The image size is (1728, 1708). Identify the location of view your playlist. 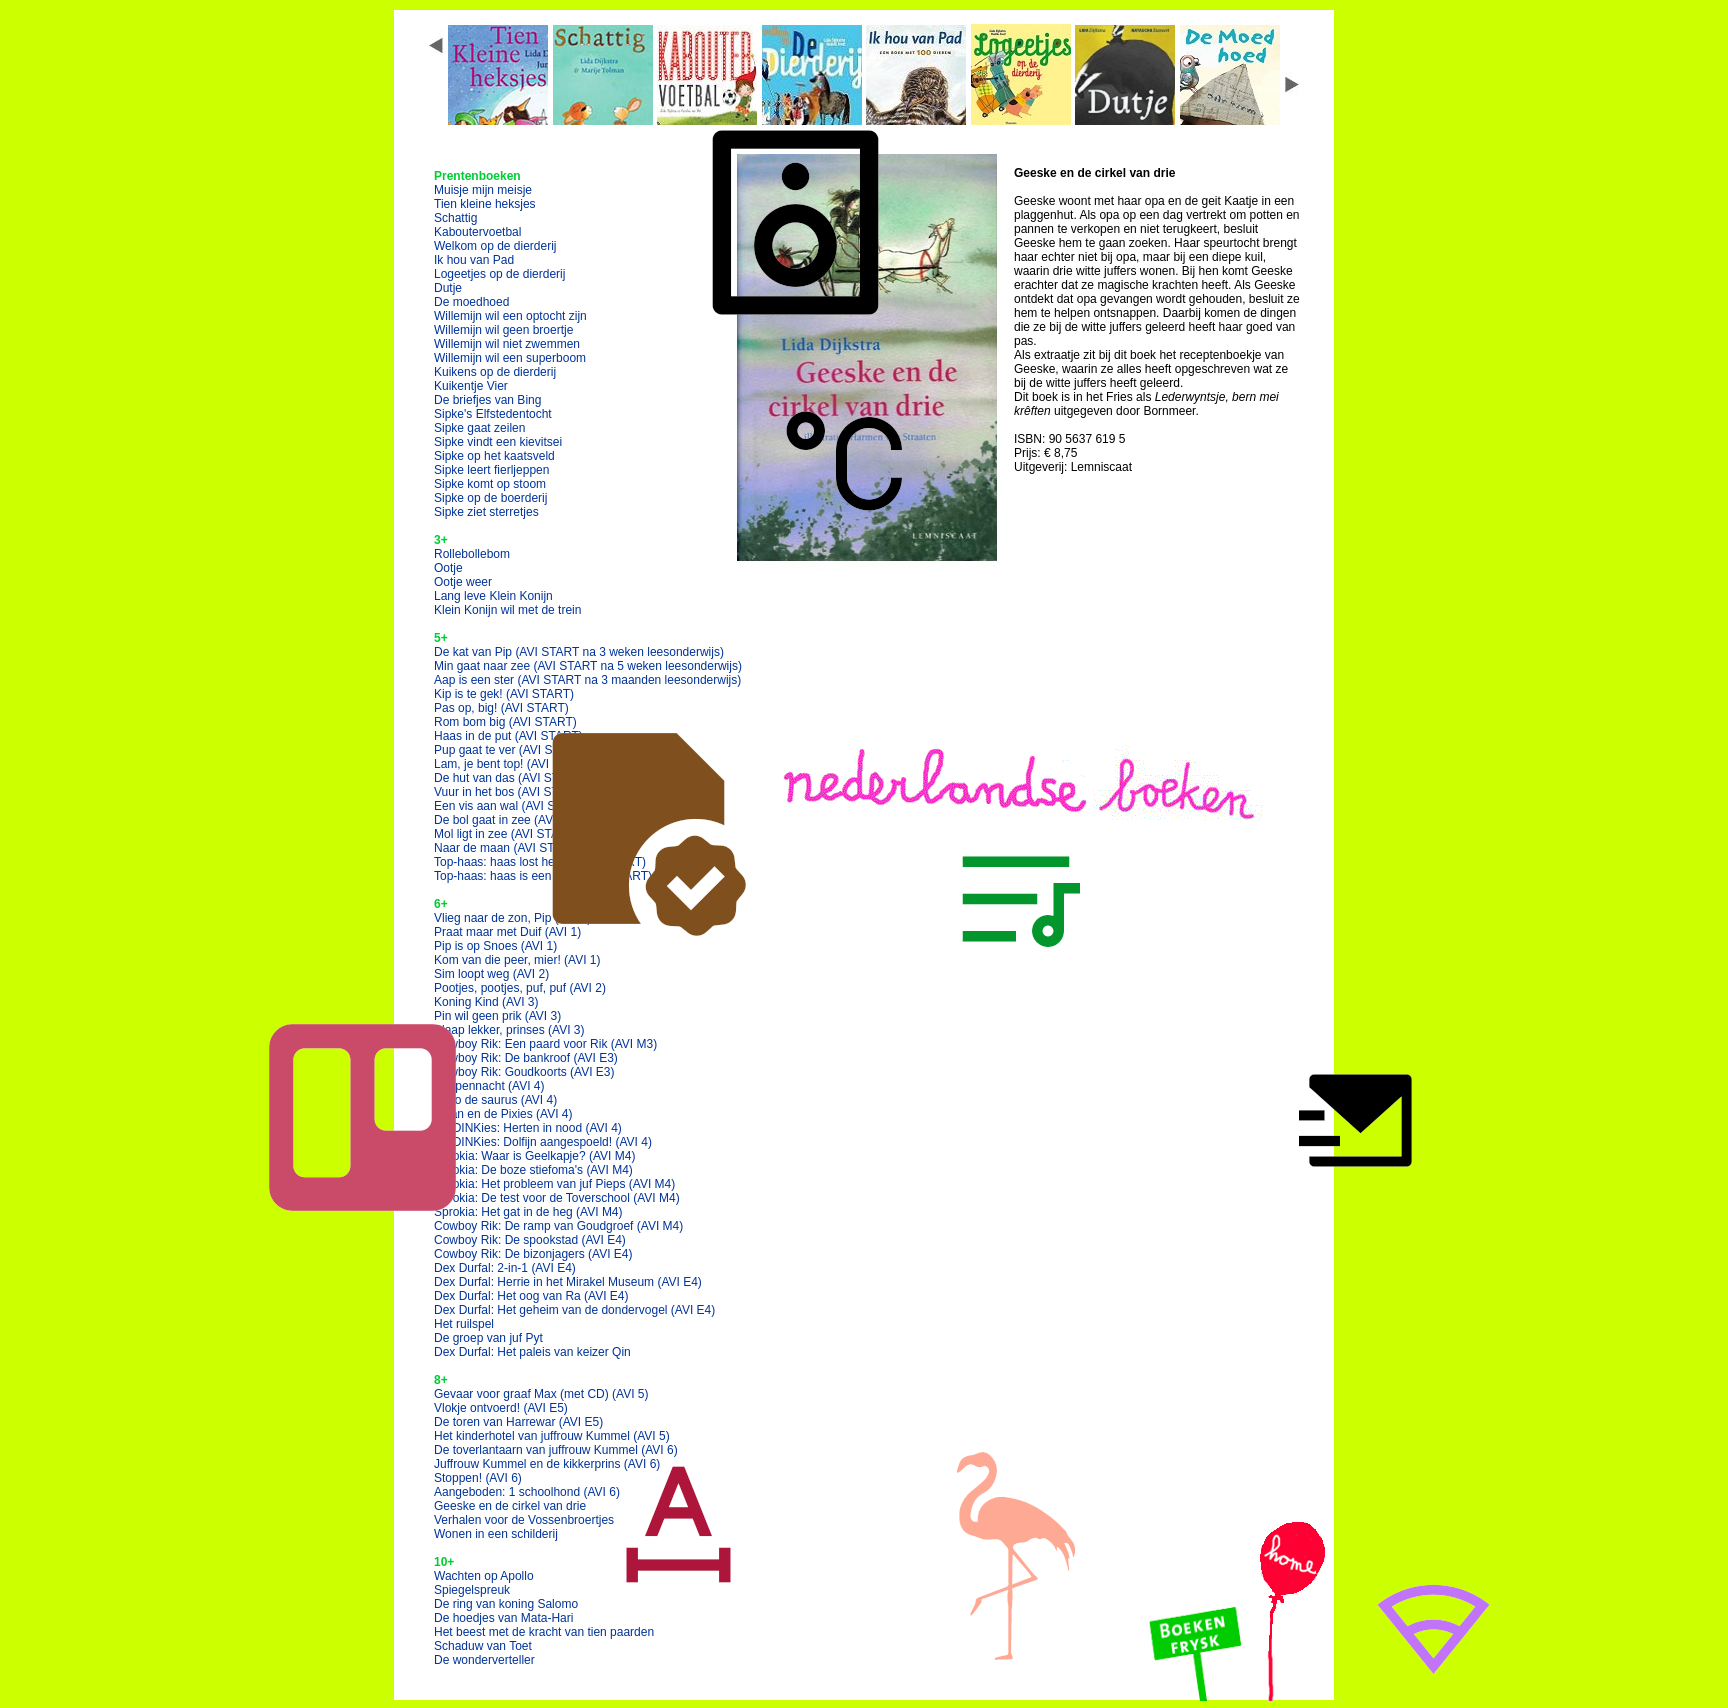
(1016, 899).